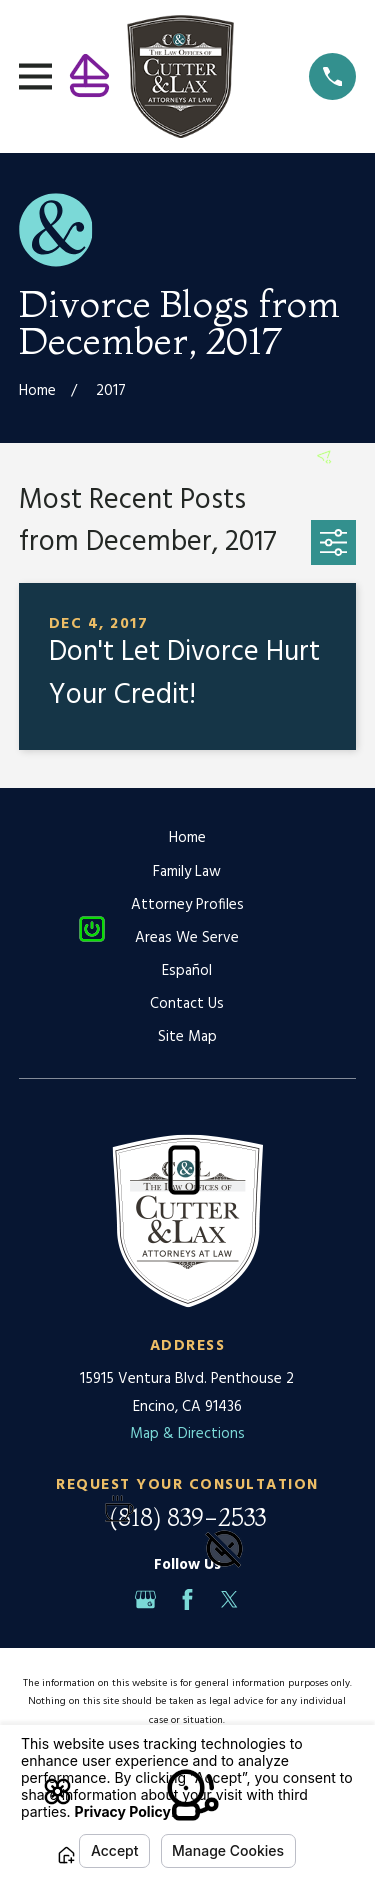 The image size is (375, 1878). What do you see at coordinates (324, 457) in the screenshot?
I see `access location-based developer tools` at bounding box center [324, 457].